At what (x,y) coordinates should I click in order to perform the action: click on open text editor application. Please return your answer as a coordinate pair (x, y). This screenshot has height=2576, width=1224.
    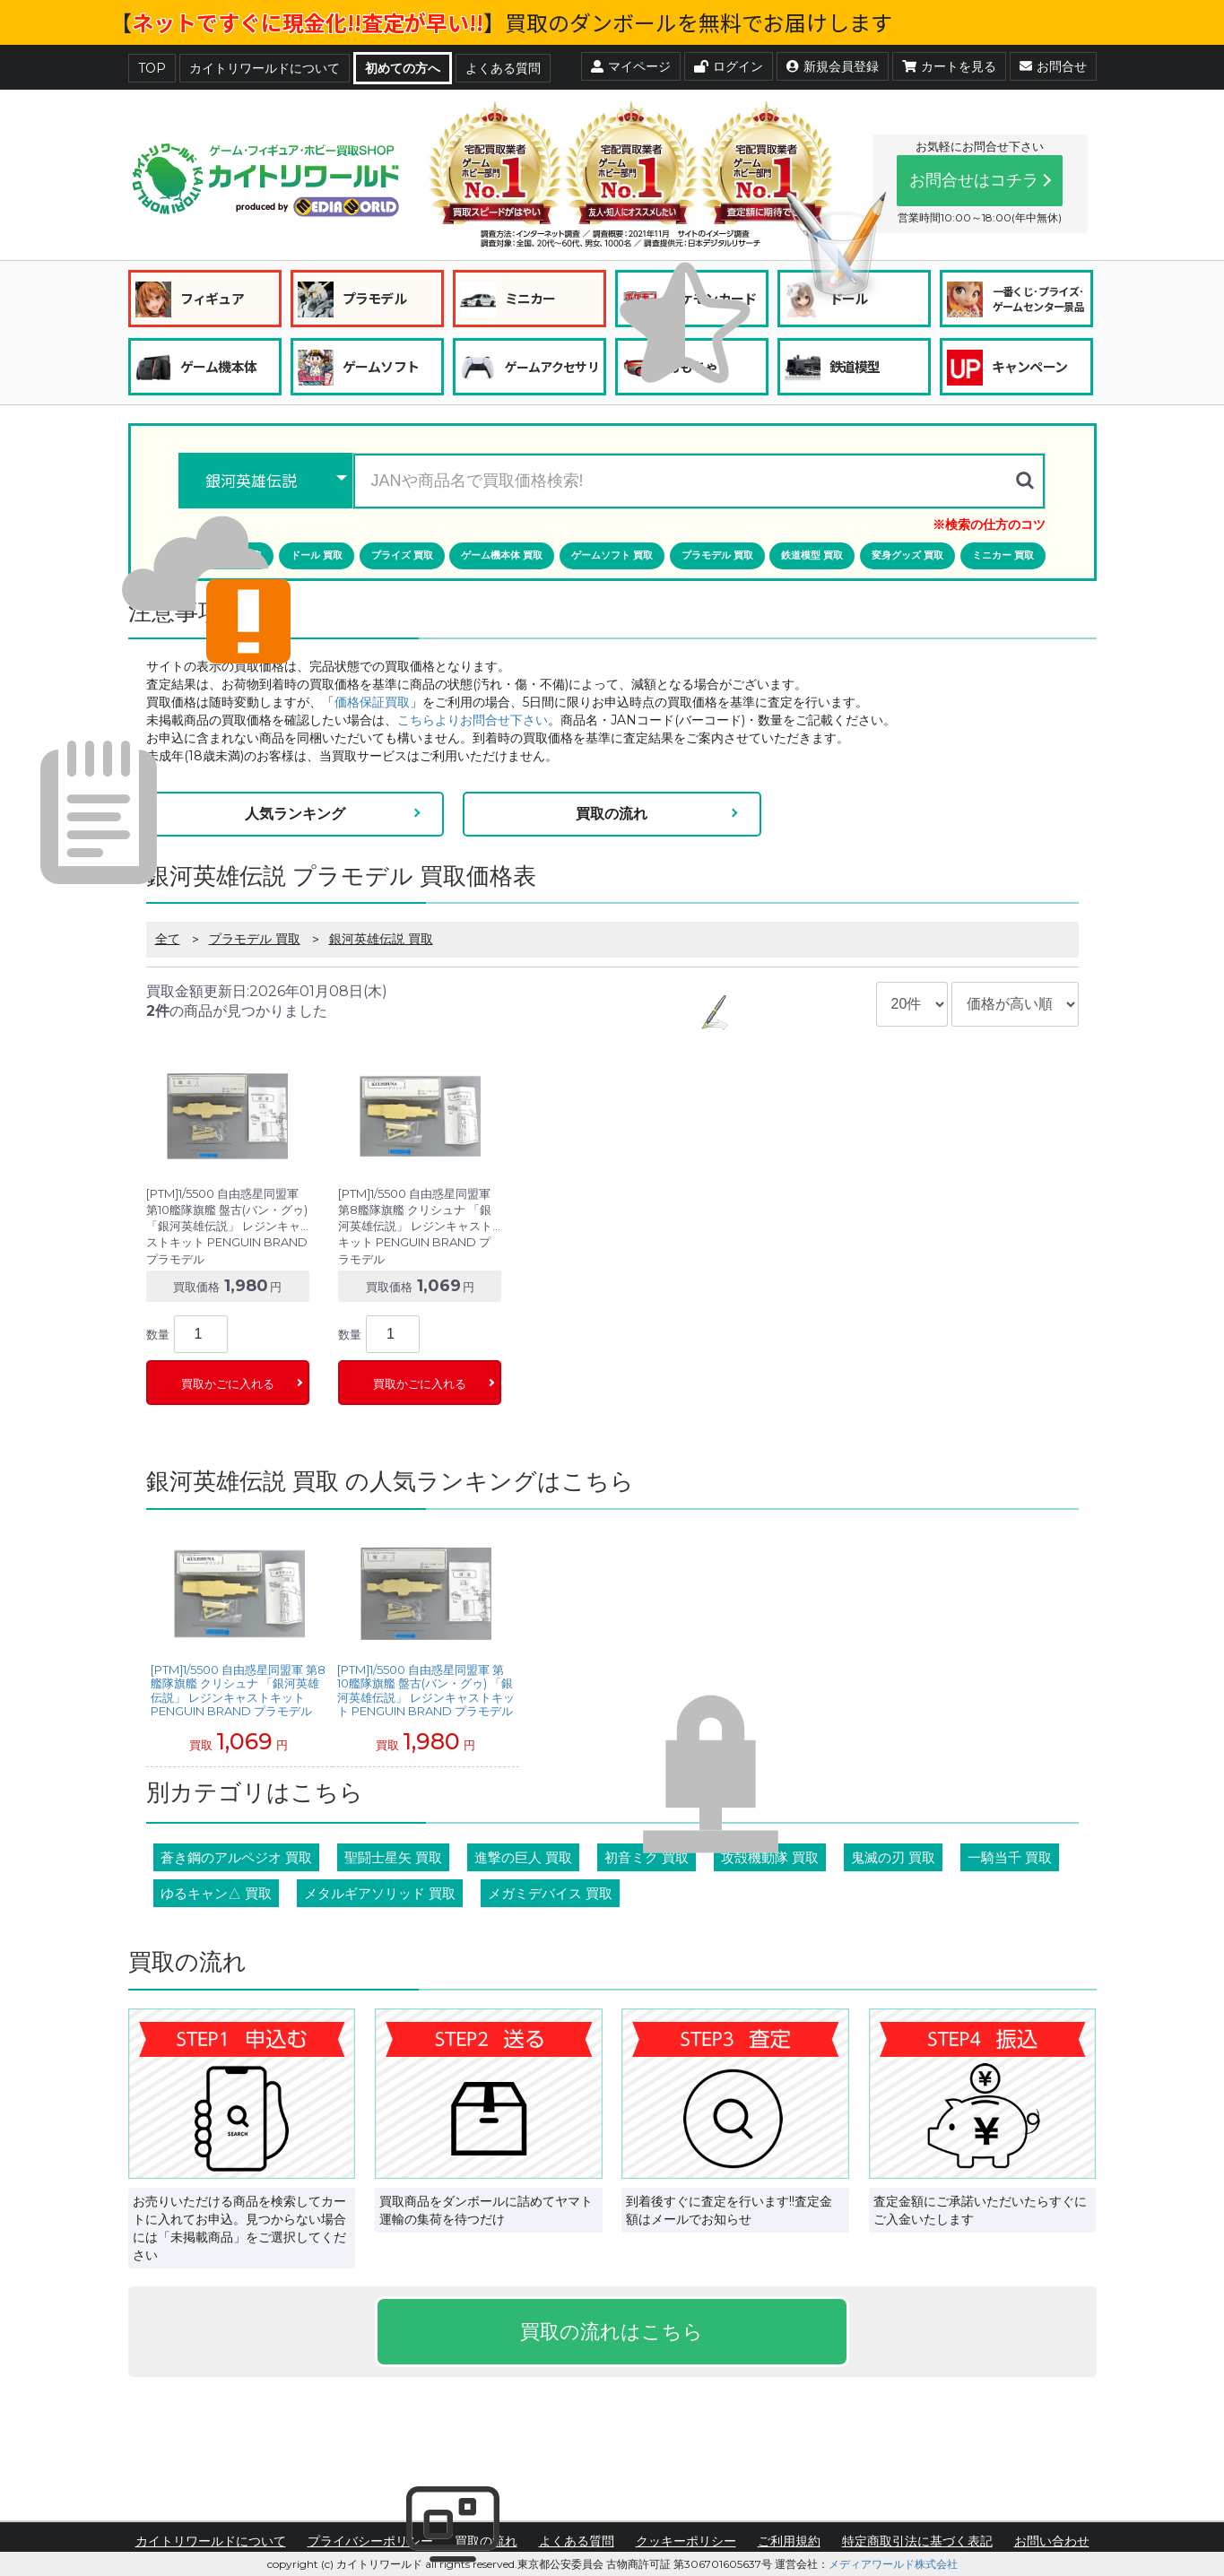
    Looking at the image, I should click on (94, 812).